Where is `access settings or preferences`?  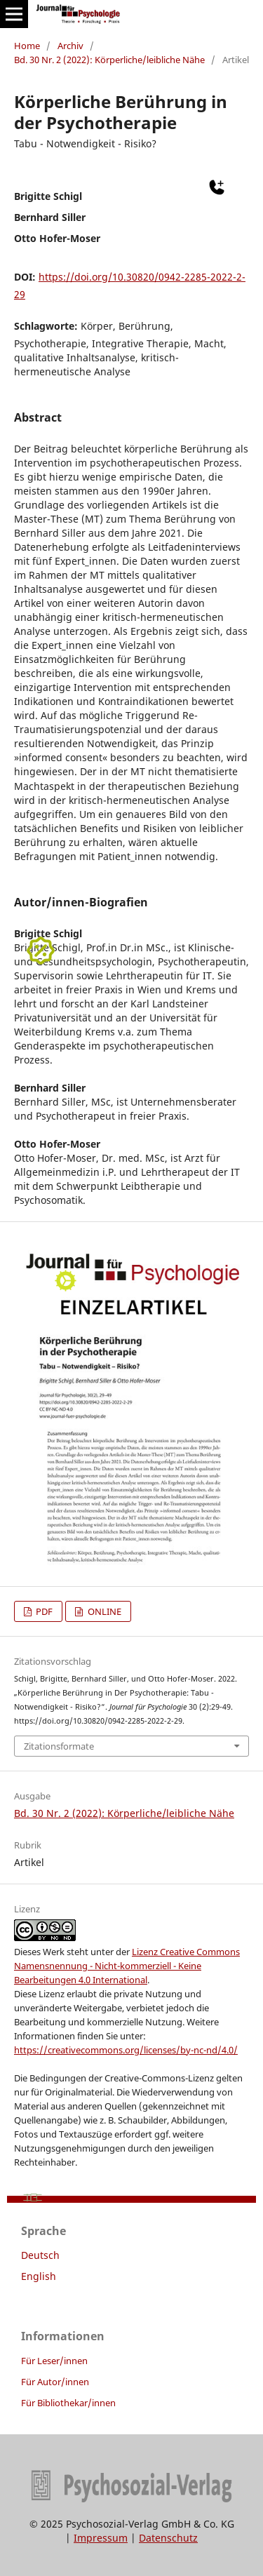
access settings or preferences is located at coordinates (65, 1280).